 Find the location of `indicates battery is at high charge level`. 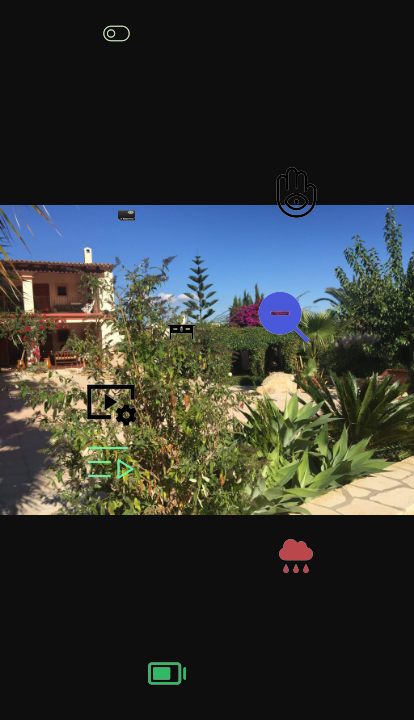

indicates battery is at high charge level is located at coordinates (166, 673).